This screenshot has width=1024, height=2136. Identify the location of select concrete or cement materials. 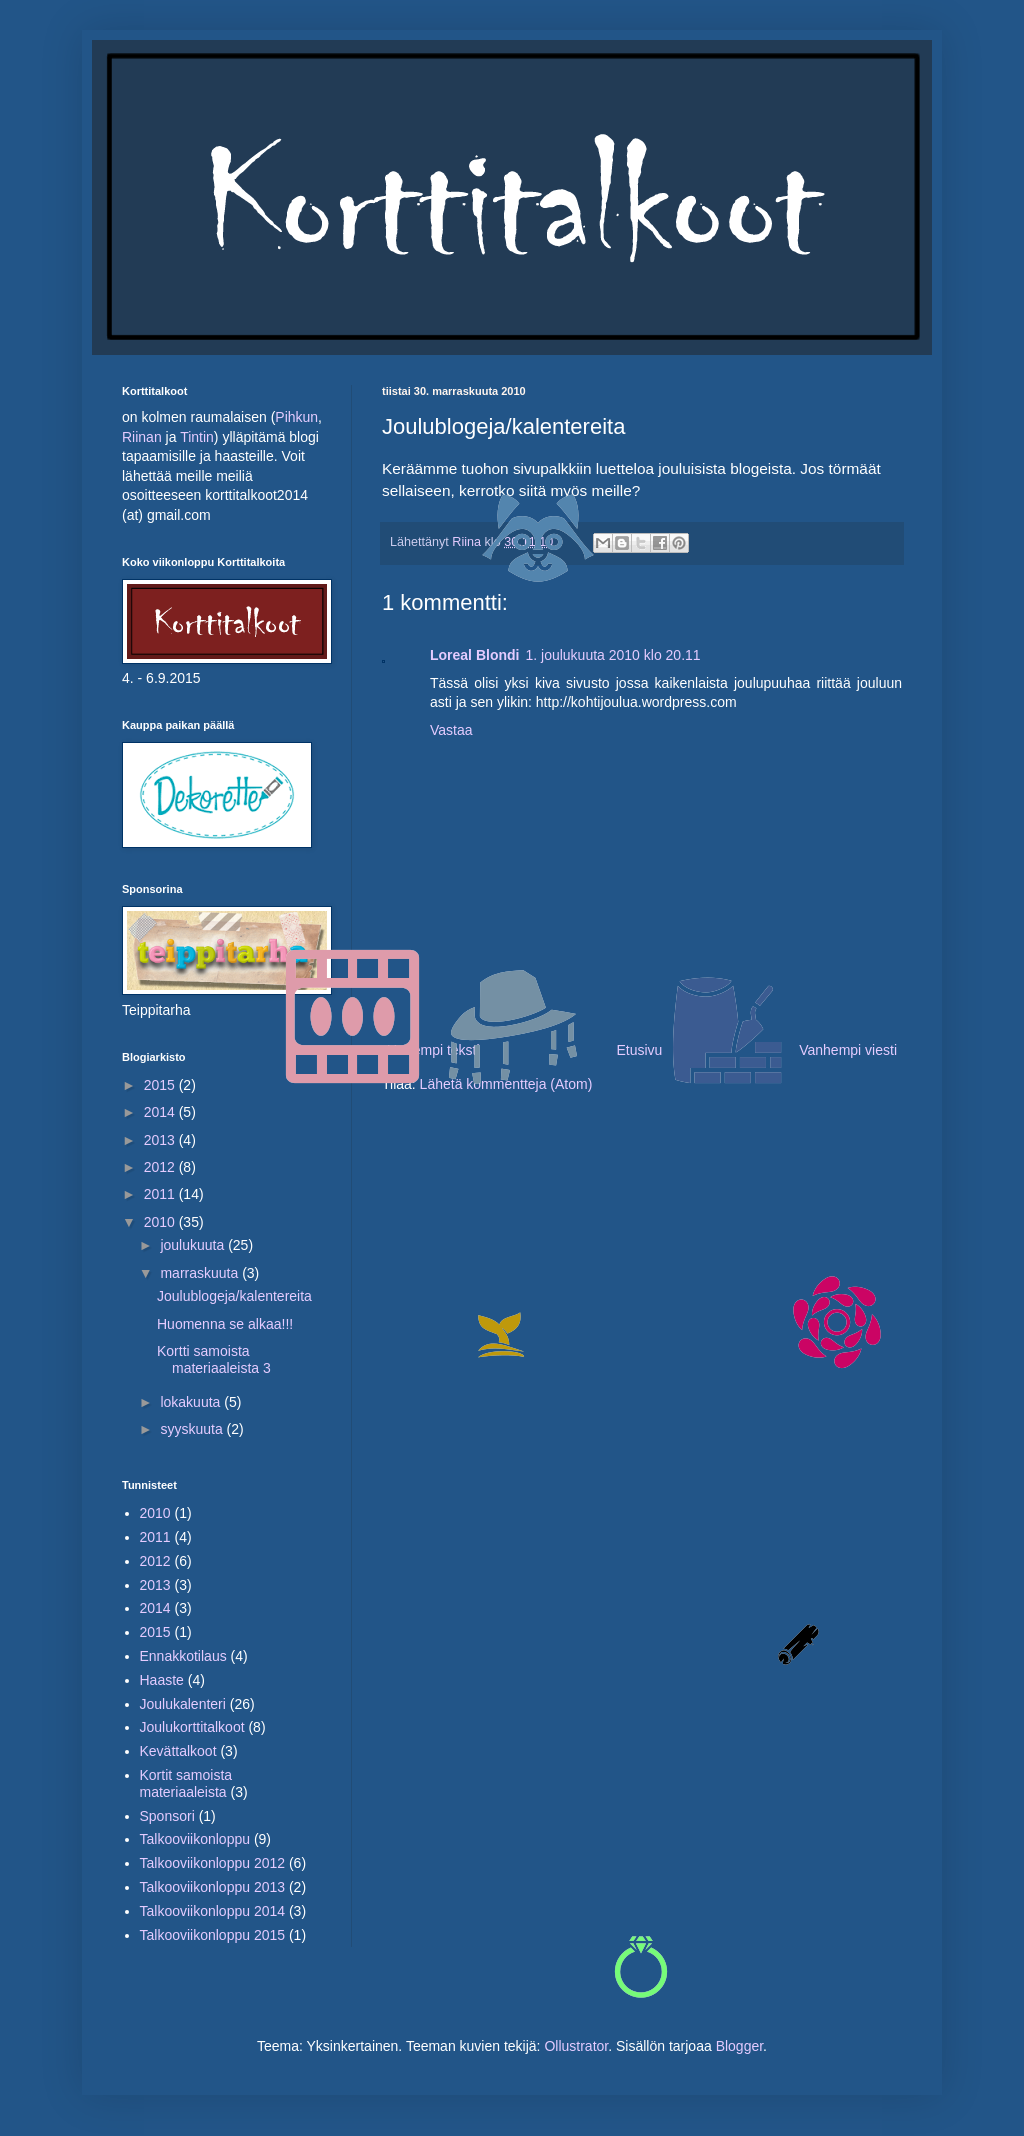
(726, 1028).